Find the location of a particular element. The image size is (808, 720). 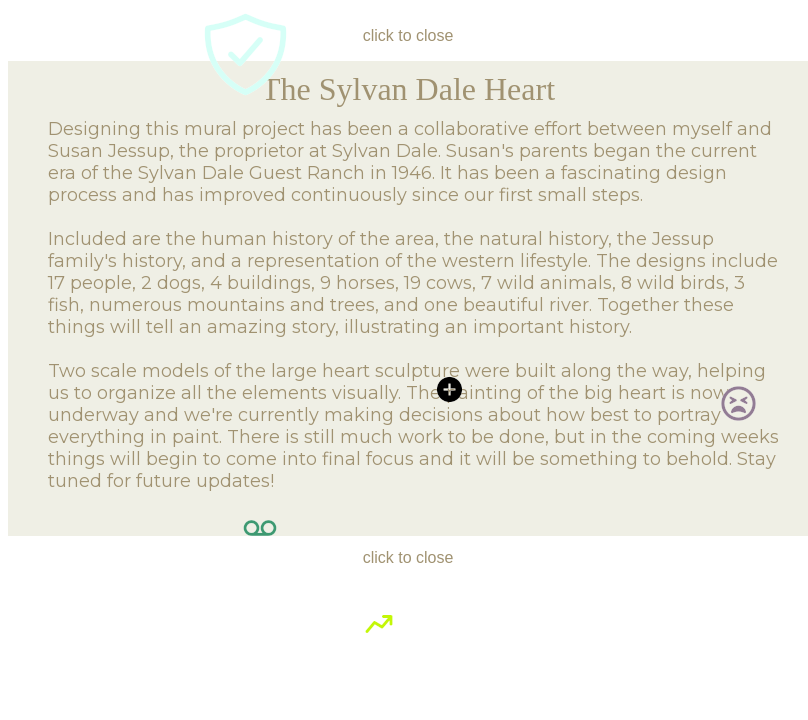

add a new item is located at coordinates (449, 389).